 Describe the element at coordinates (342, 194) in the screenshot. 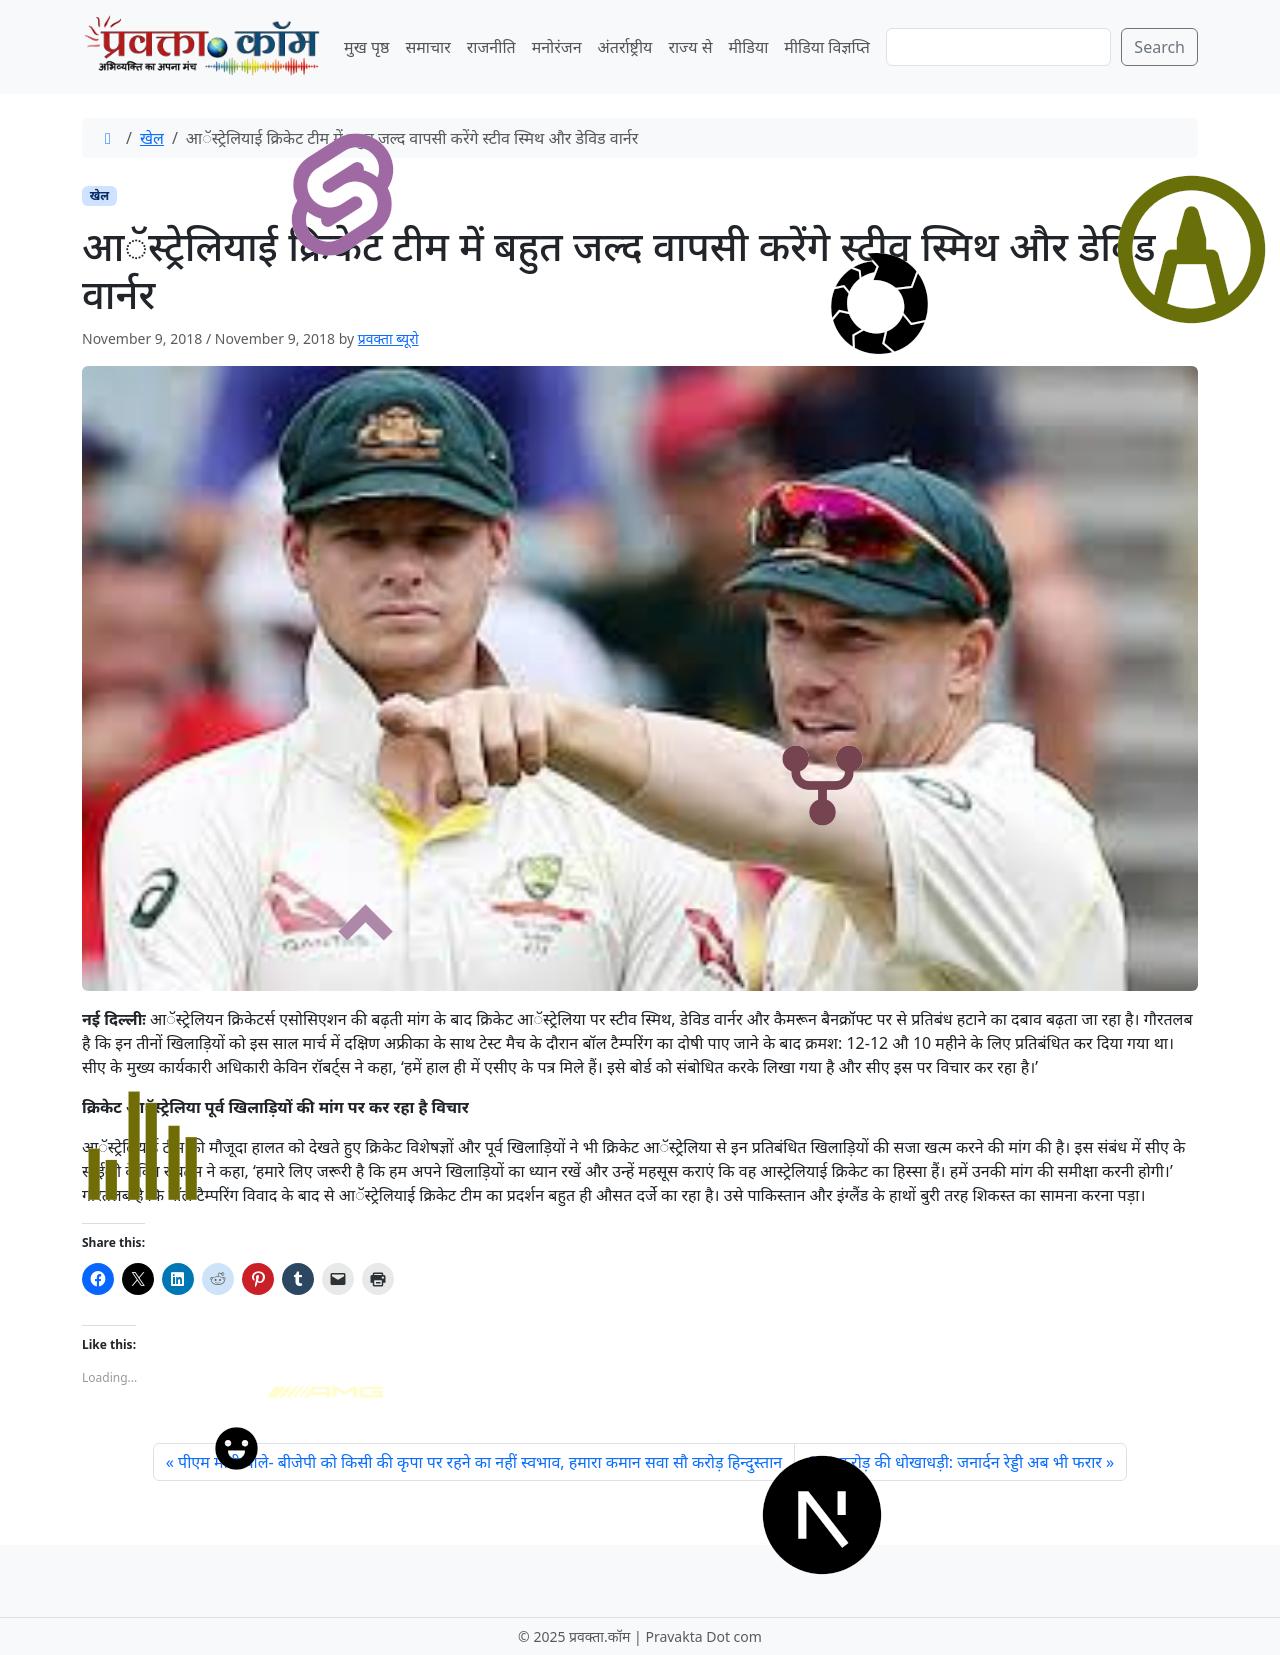

I see `svelte framework logo` at that location.